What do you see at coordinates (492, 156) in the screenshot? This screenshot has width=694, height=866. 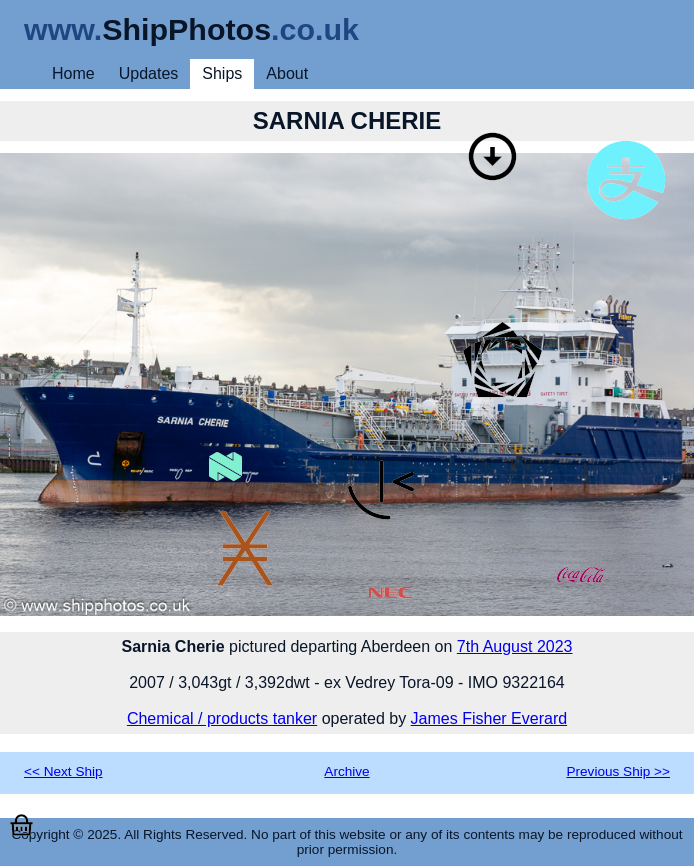 I see `download a file or content` at bounding box center [492, 156].